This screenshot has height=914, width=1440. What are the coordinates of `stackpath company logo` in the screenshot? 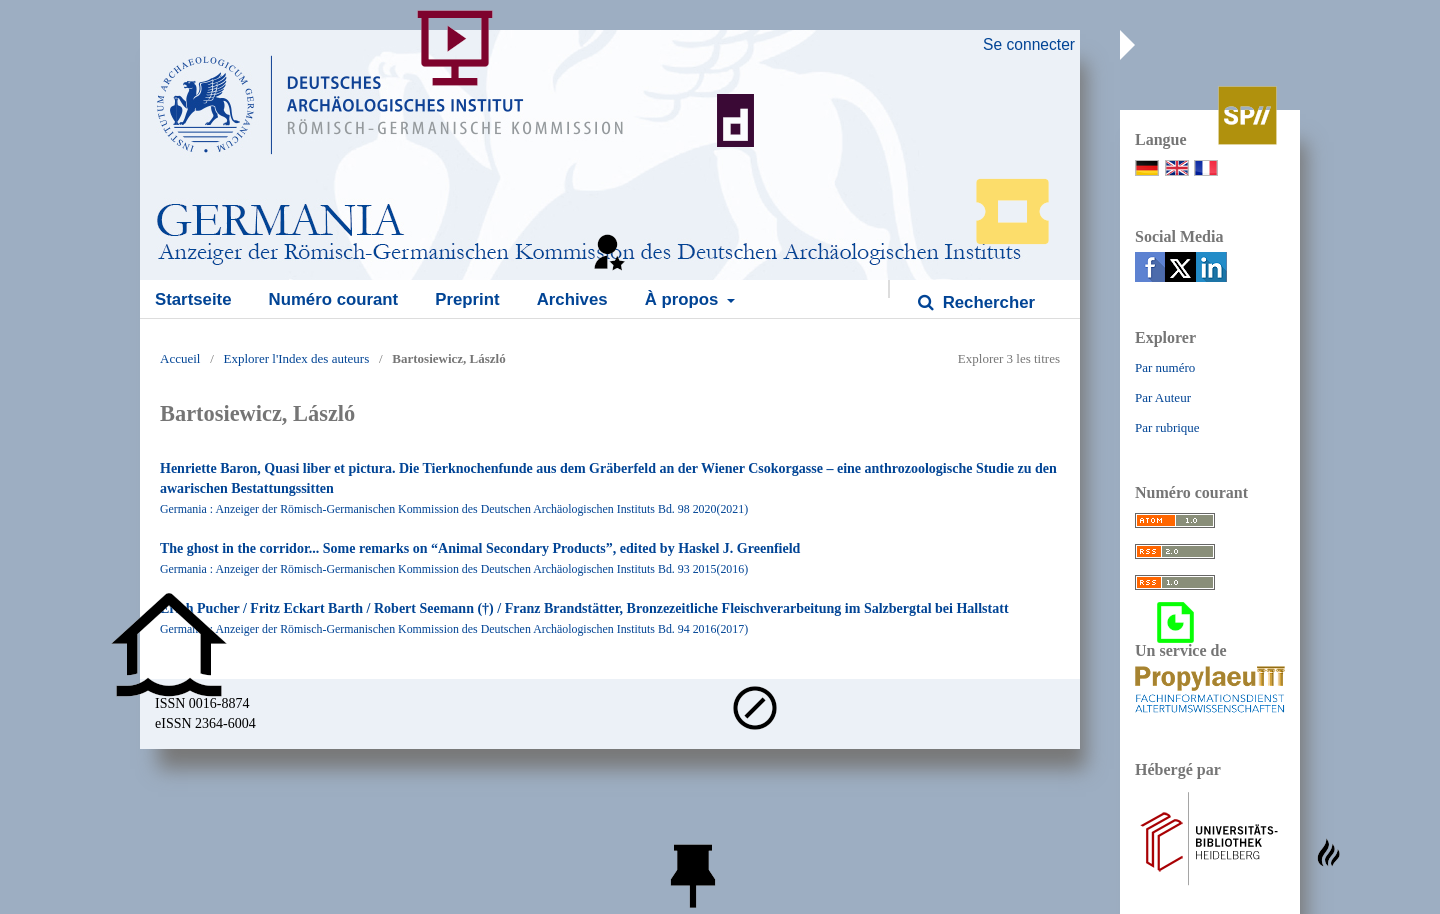 It's located at (1247, 115).